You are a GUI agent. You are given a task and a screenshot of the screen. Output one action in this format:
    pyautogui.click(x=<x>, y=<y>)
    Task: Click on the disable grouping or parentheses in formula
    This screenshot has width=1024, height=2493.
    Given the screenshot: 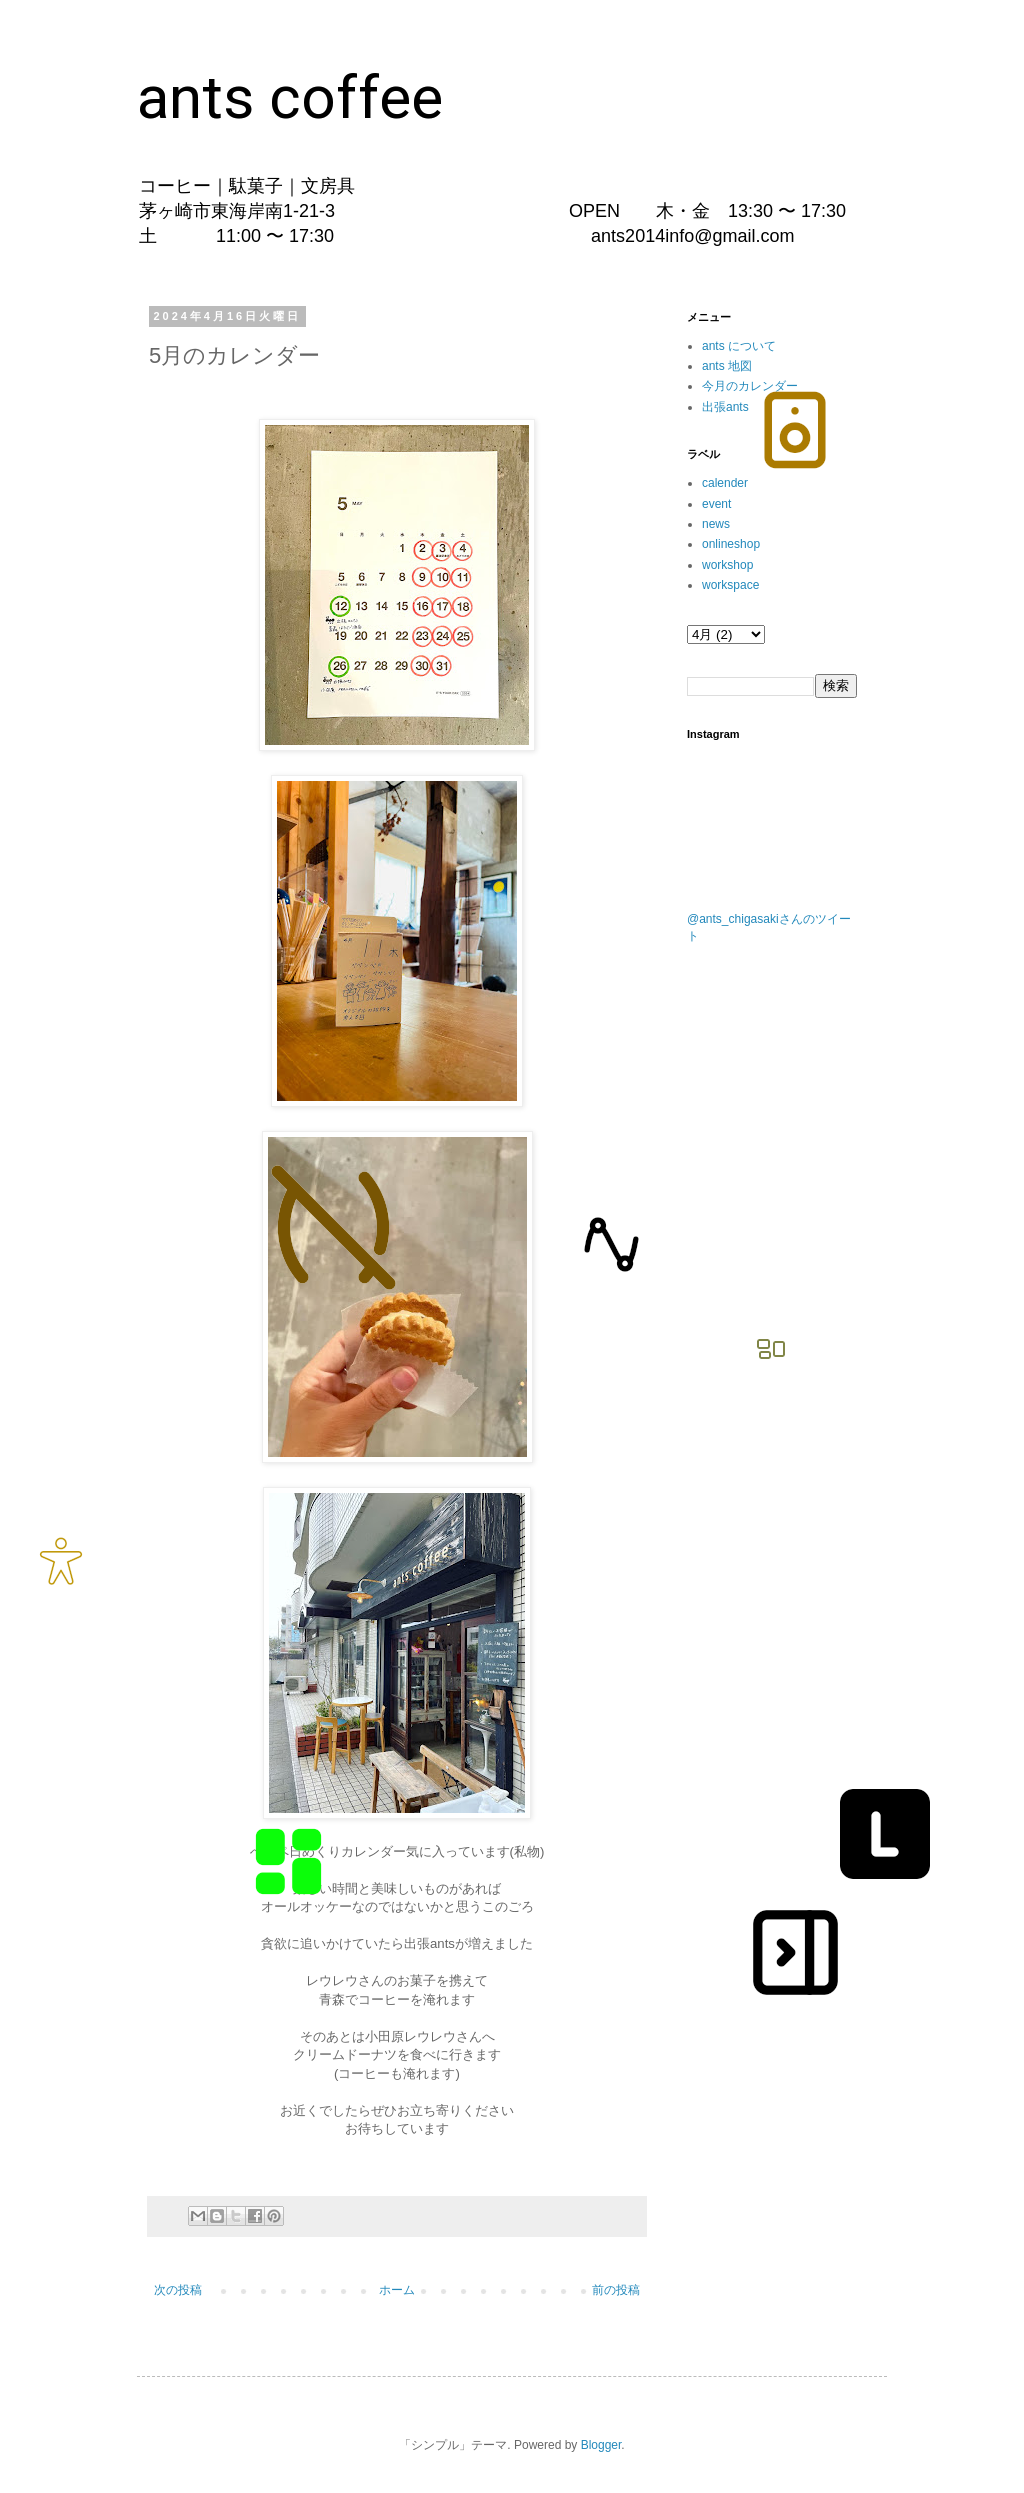 What is the action you would take?
    pyautogui.click(x=333, y=1227)
    